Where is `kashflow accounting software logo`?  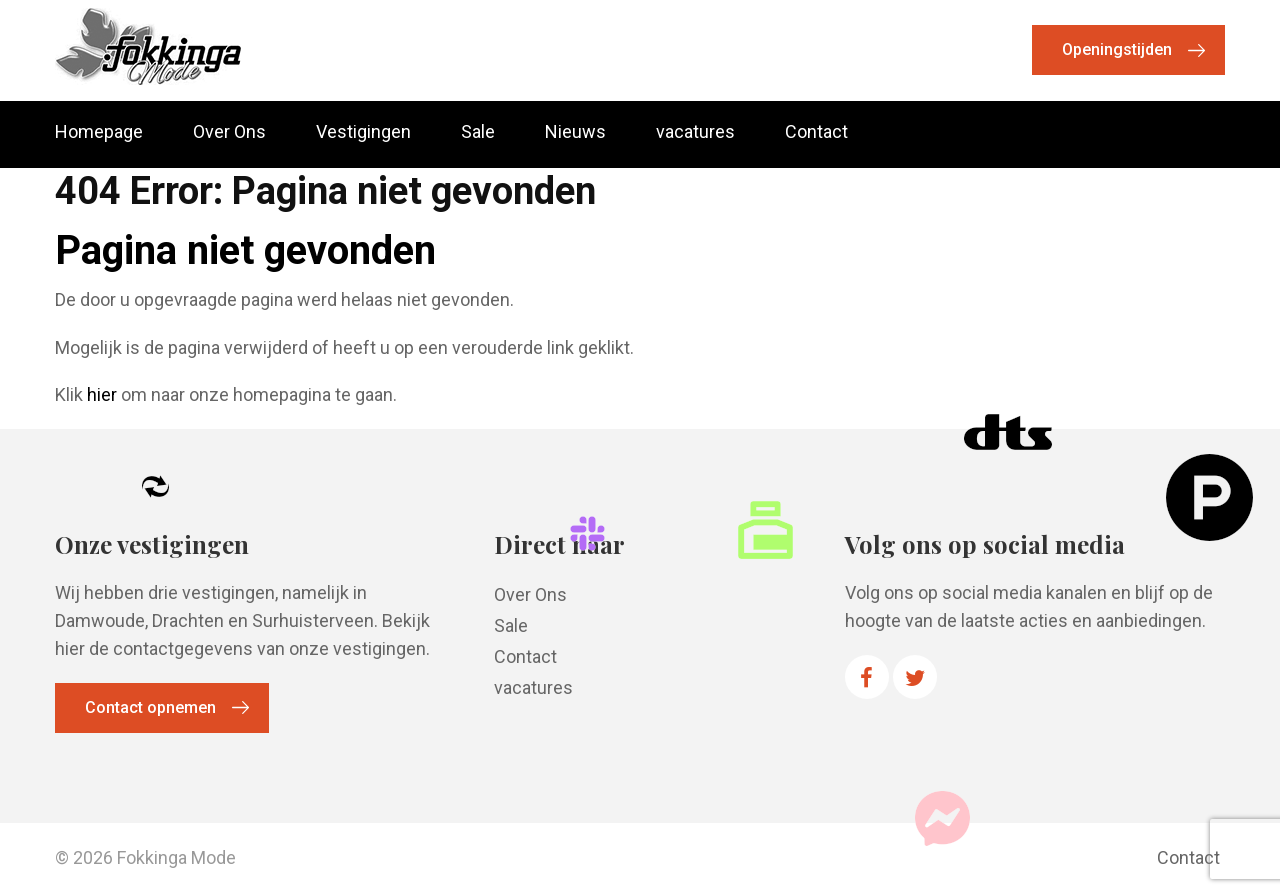
kashflow accounting software logo is located at coordinates (155, 486).